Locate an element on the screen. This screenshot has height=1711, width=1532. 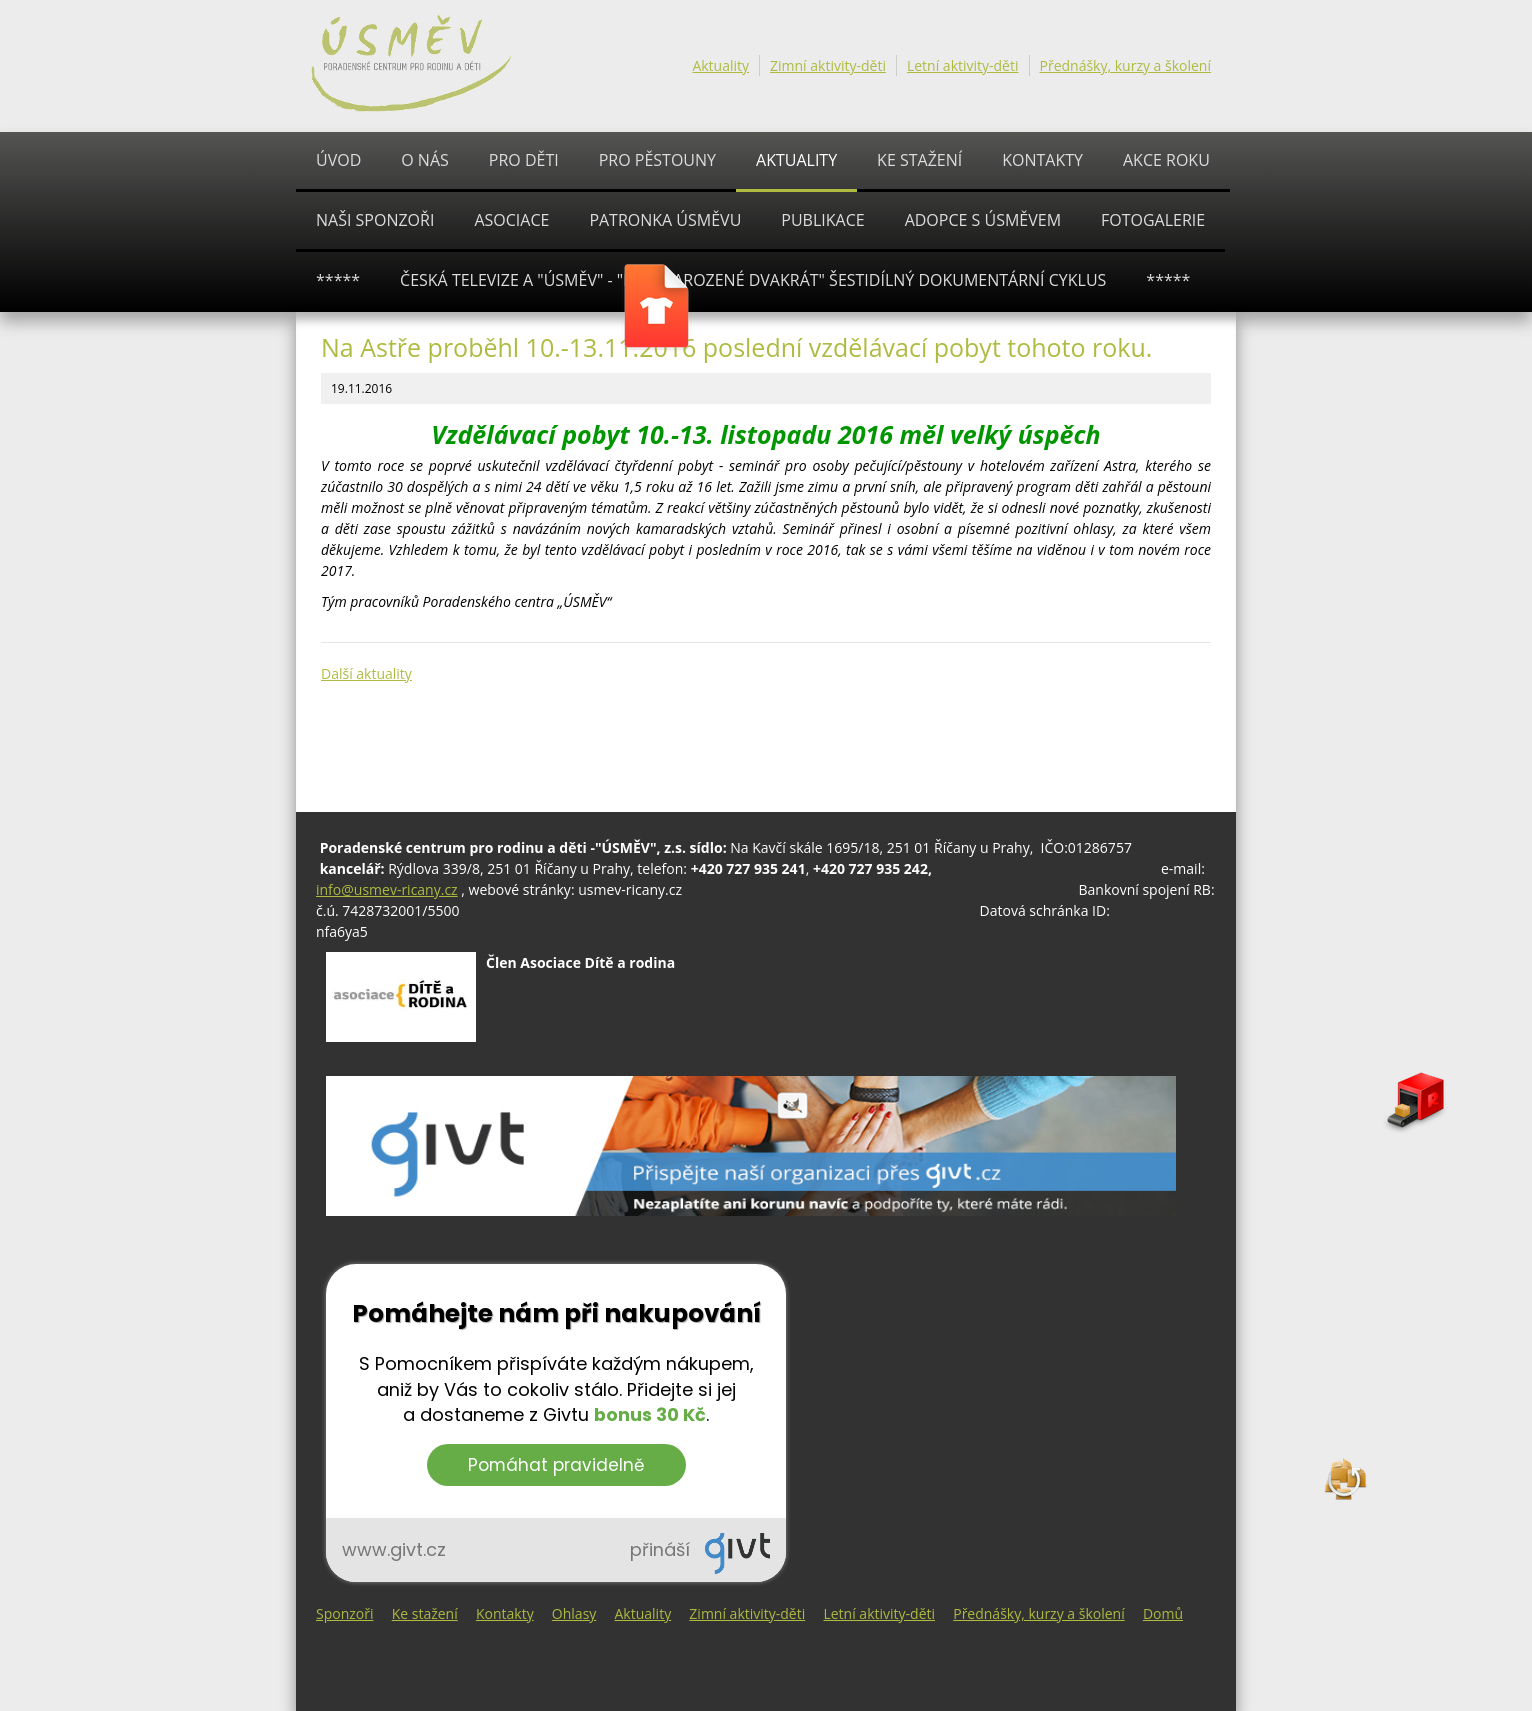
a theme or appearance customization file is located at coordinates (656, 307).